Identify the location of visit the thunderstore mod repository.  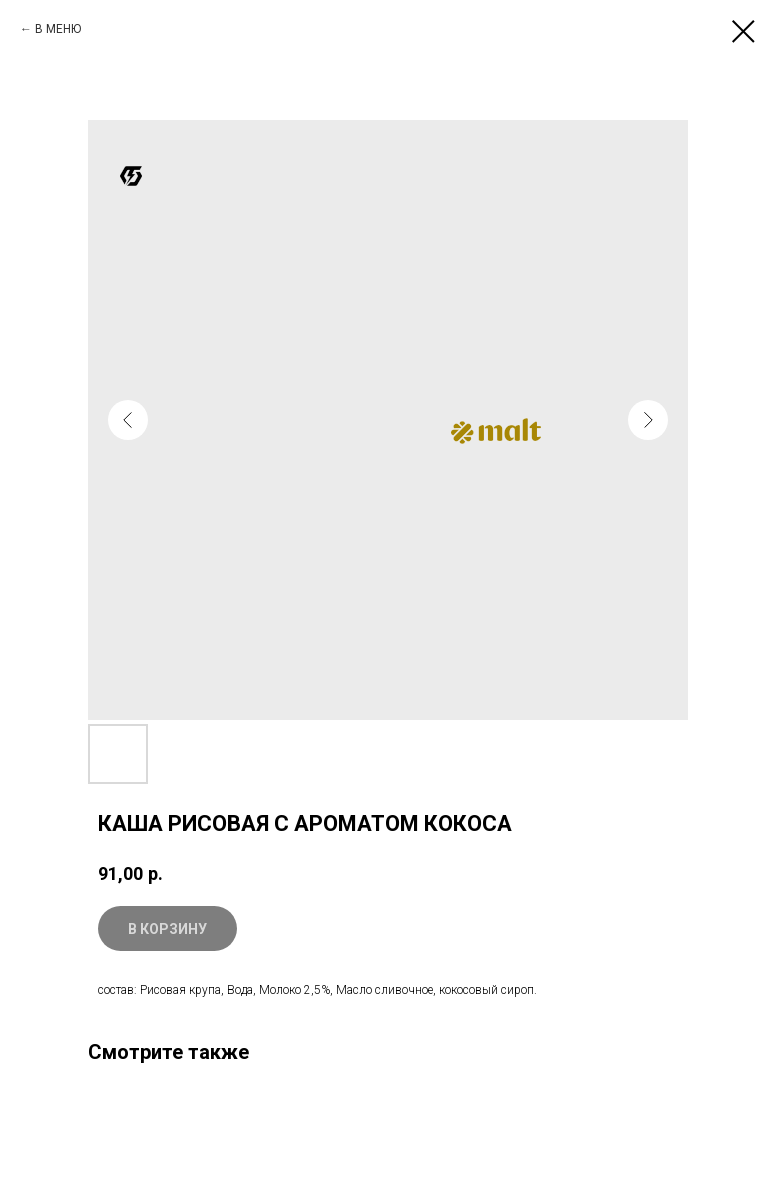
(131, 176).